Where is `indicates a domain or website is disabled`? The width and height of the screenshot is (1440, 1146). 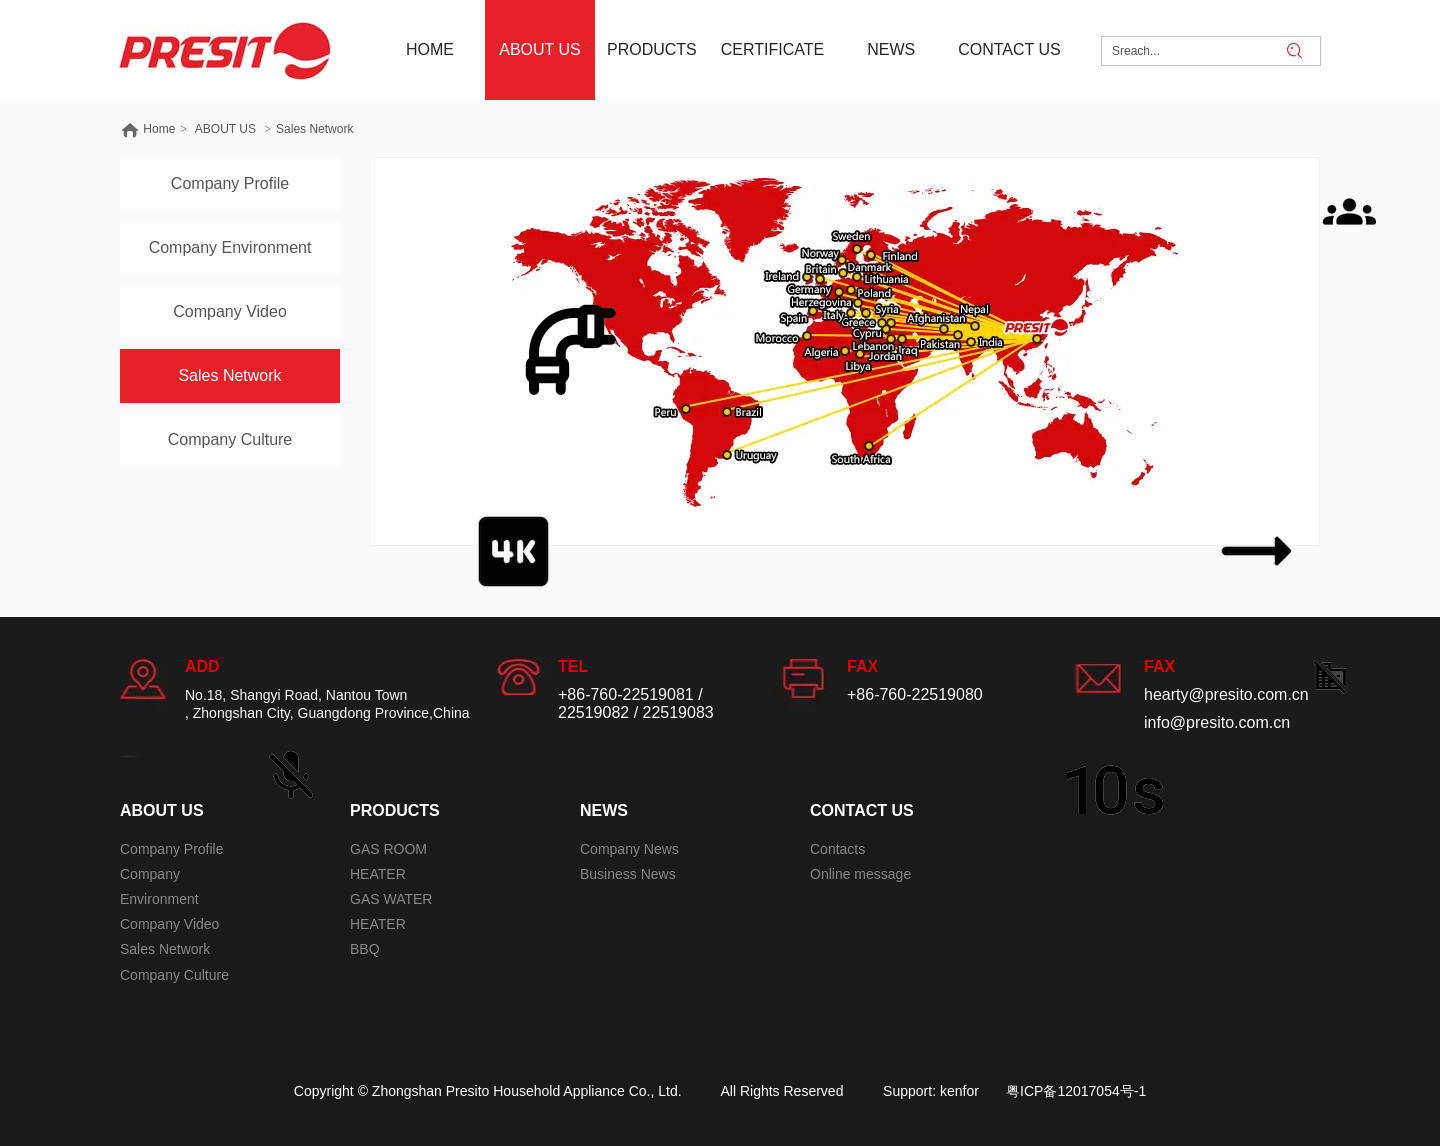 indicates a domain or website is disabled is located at coordinates (1331, 676).